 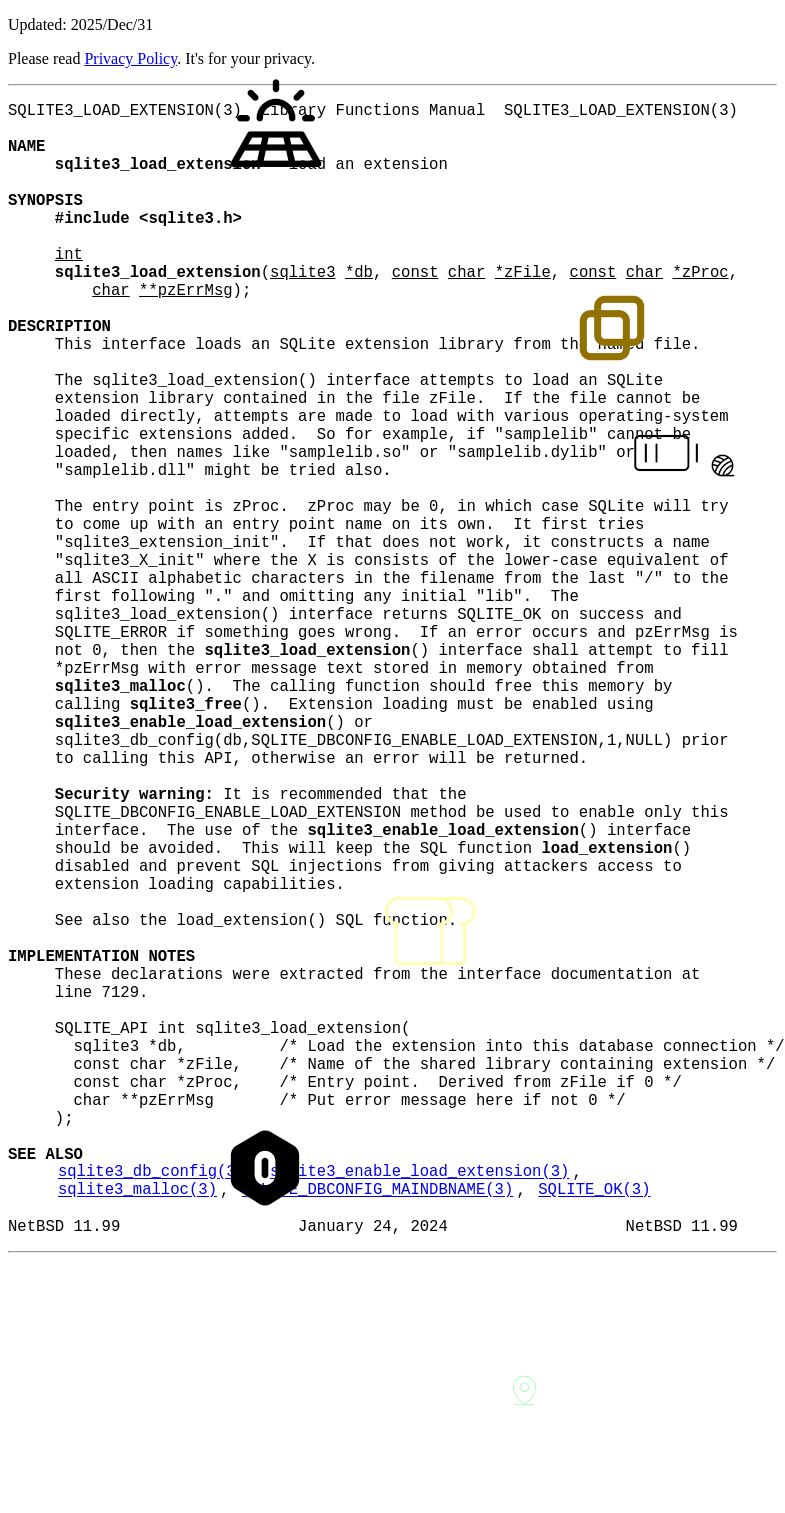 I want to click on view overlapping layers or intersecting objects, so click(x=612, y=328).